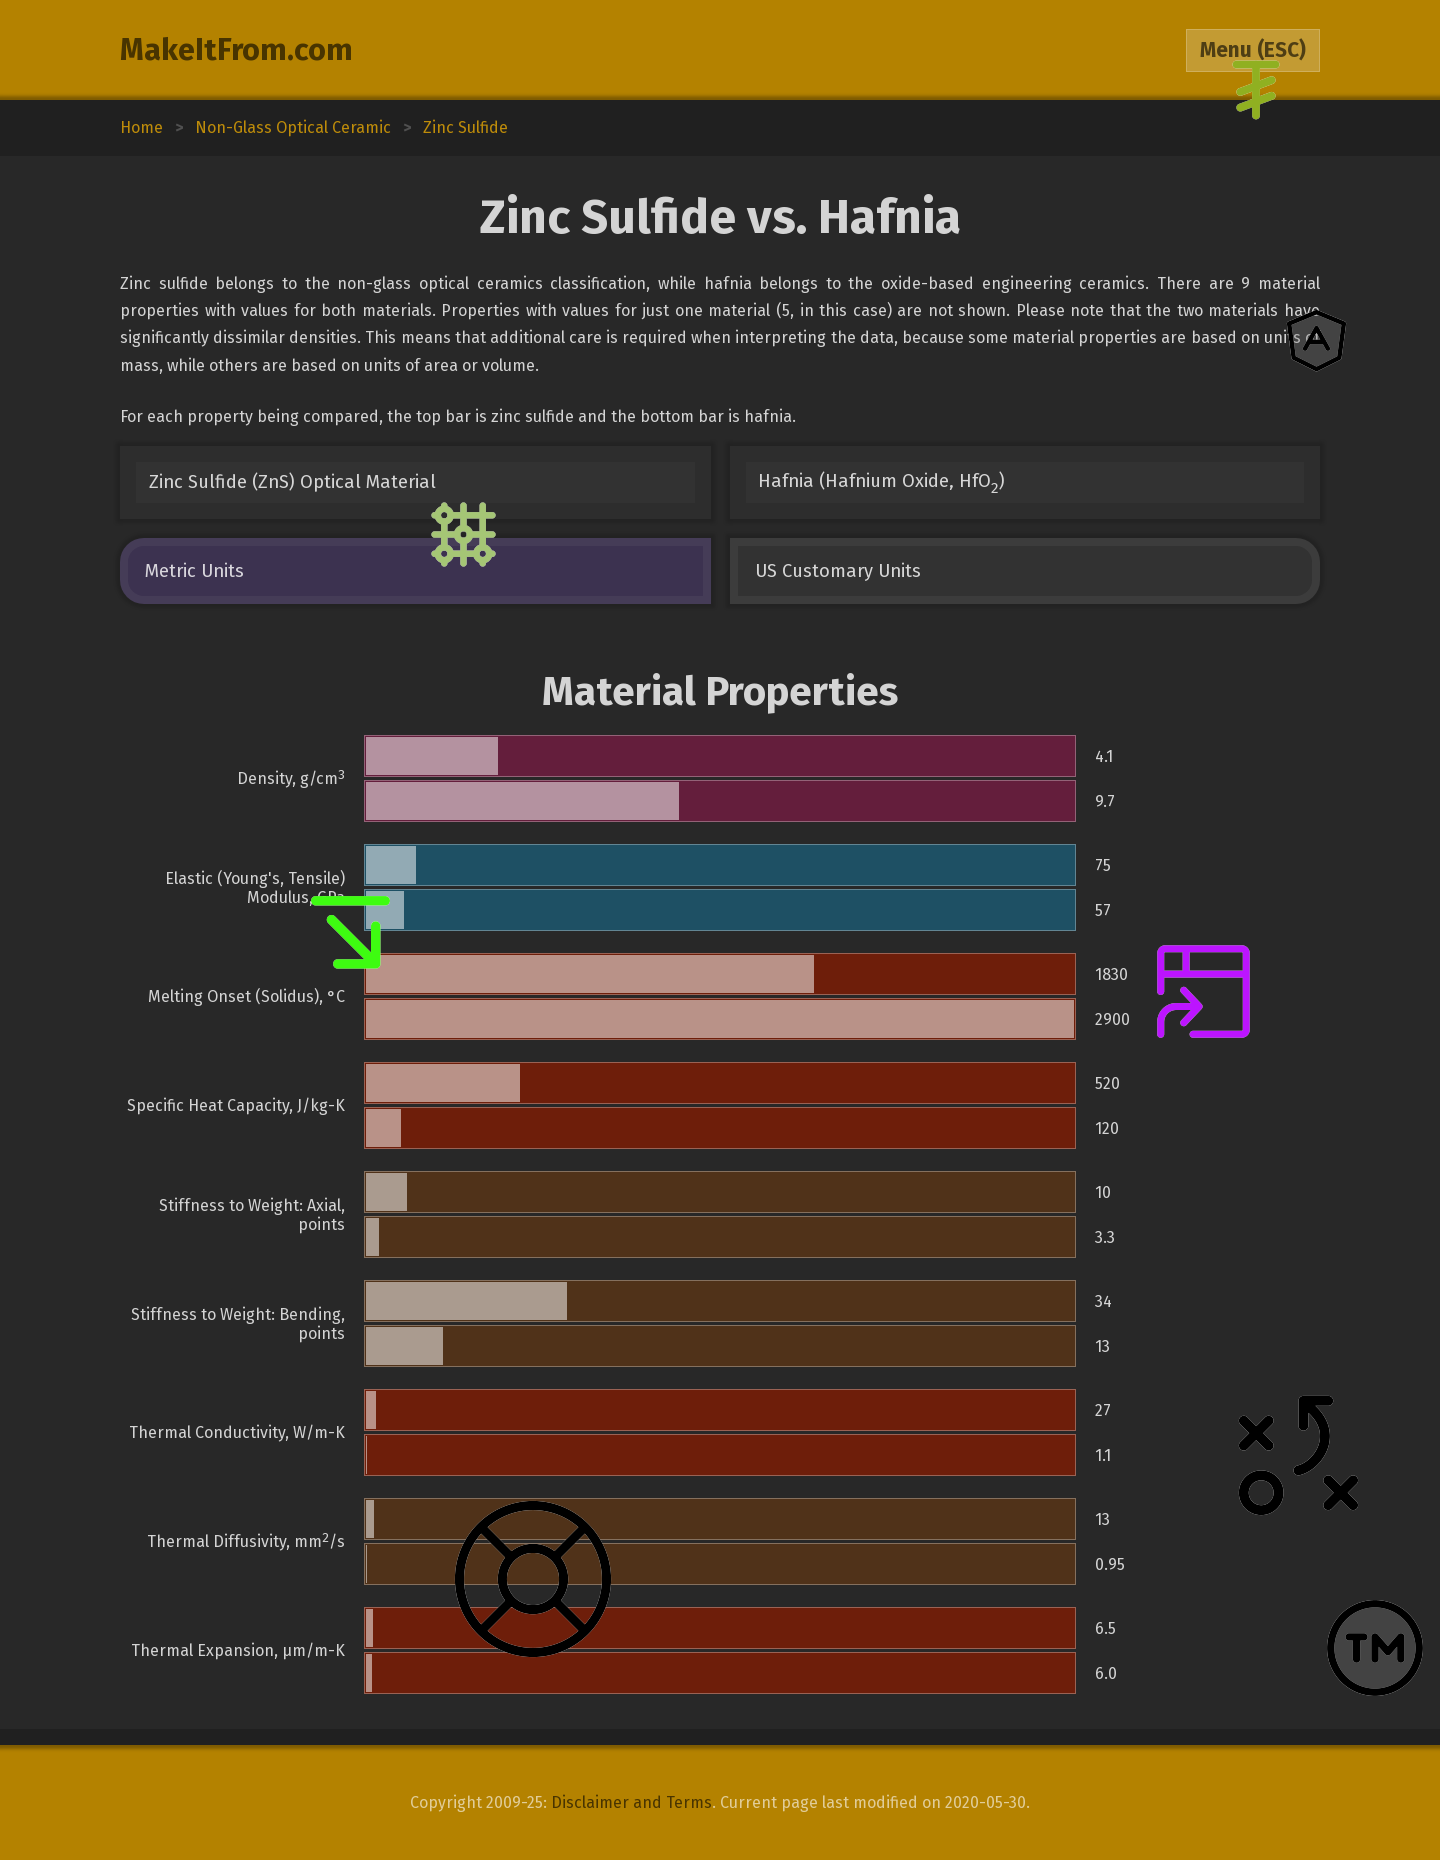 This screenshot has height=1860, width=1440. I want to click on tugrik currency symbol for mongolian payments, so click(1256, 88).